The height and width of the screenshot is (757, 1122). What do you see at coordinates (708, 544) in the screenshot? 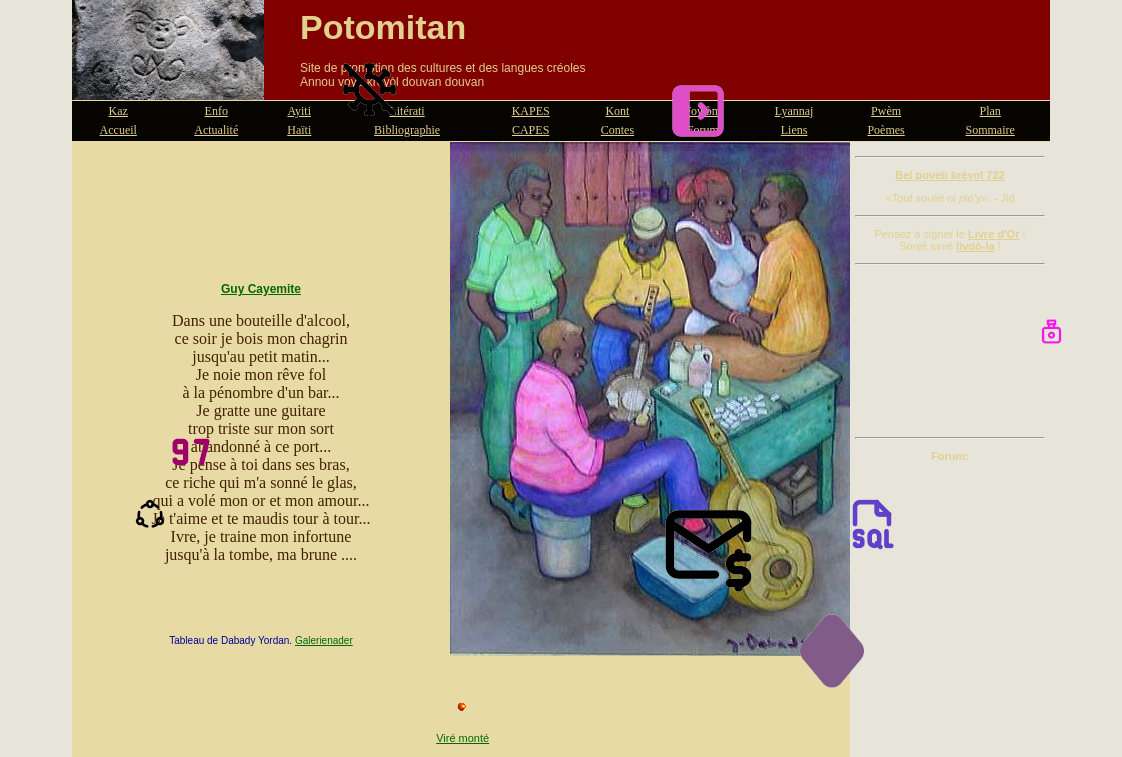
I see `view payment or invoice emails` at bounding box center [708, 544].